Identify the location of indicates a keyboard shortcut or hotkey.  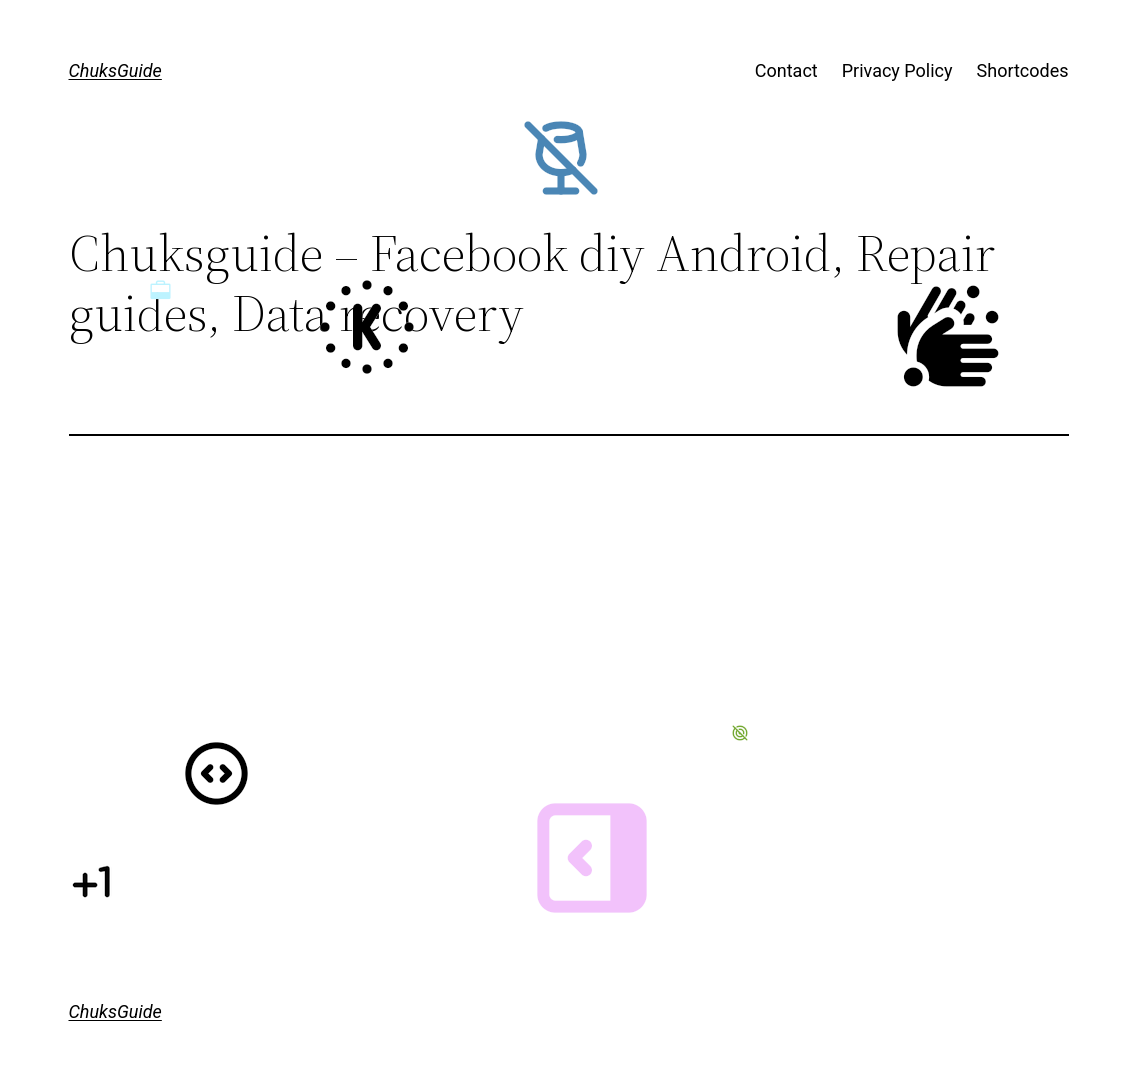
(367, 327).